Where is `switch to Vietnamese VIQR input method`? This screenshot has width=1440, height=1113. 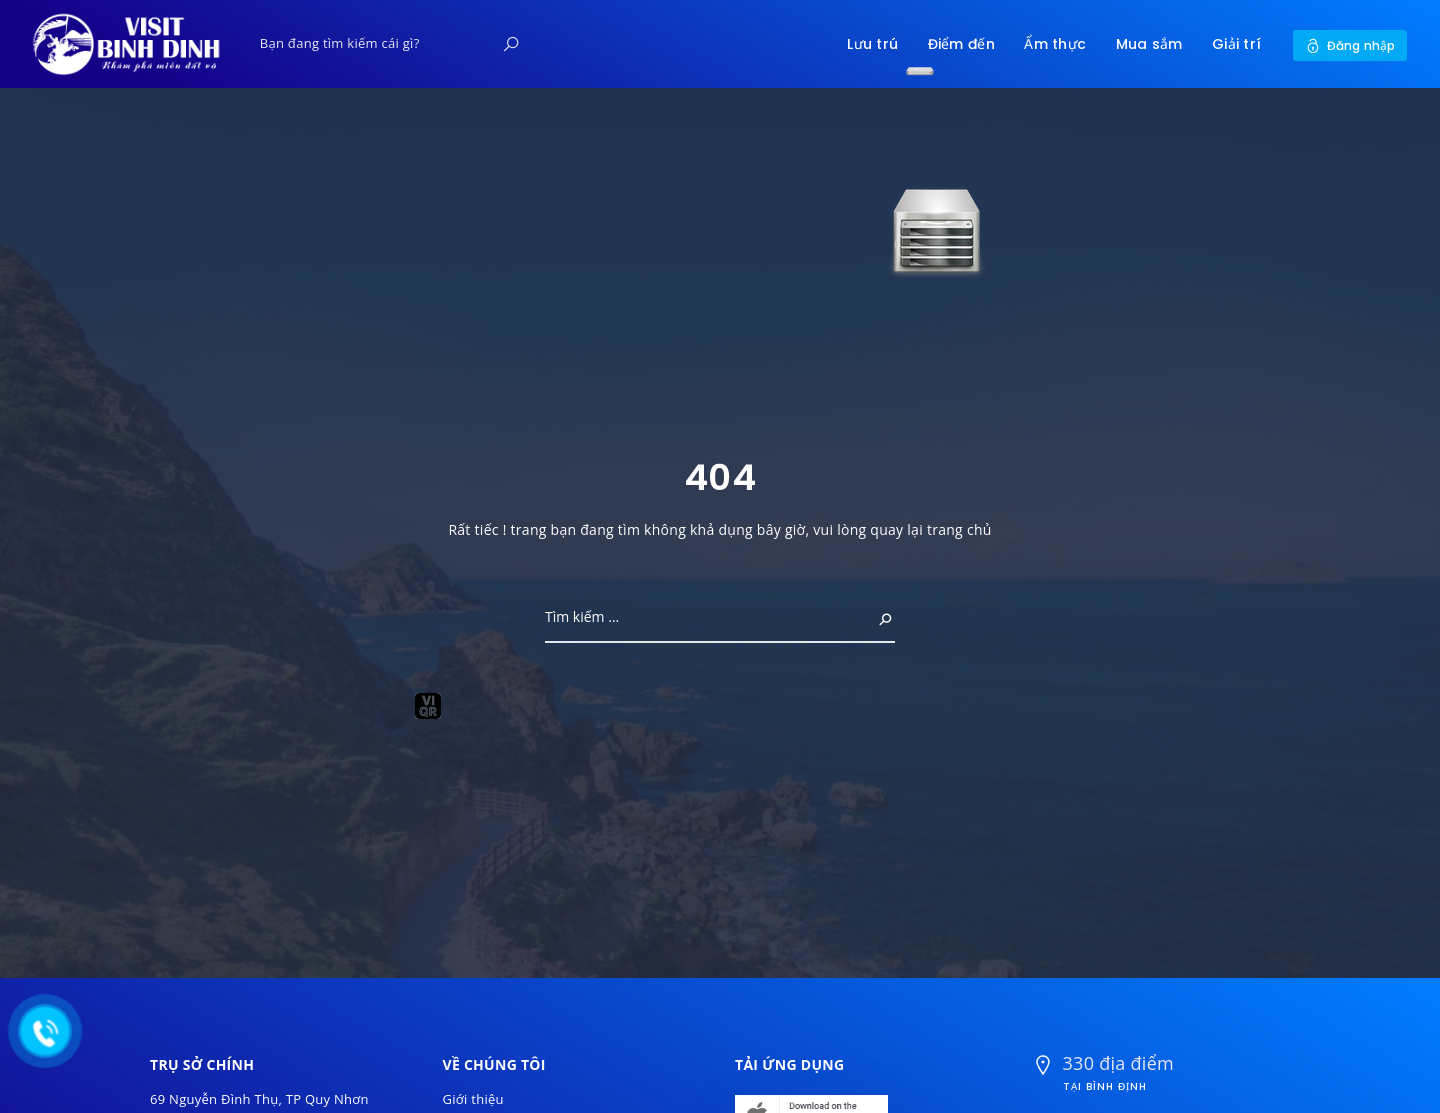
switch to Vietnamese VIQR input method is located at coordinates (428, 706).